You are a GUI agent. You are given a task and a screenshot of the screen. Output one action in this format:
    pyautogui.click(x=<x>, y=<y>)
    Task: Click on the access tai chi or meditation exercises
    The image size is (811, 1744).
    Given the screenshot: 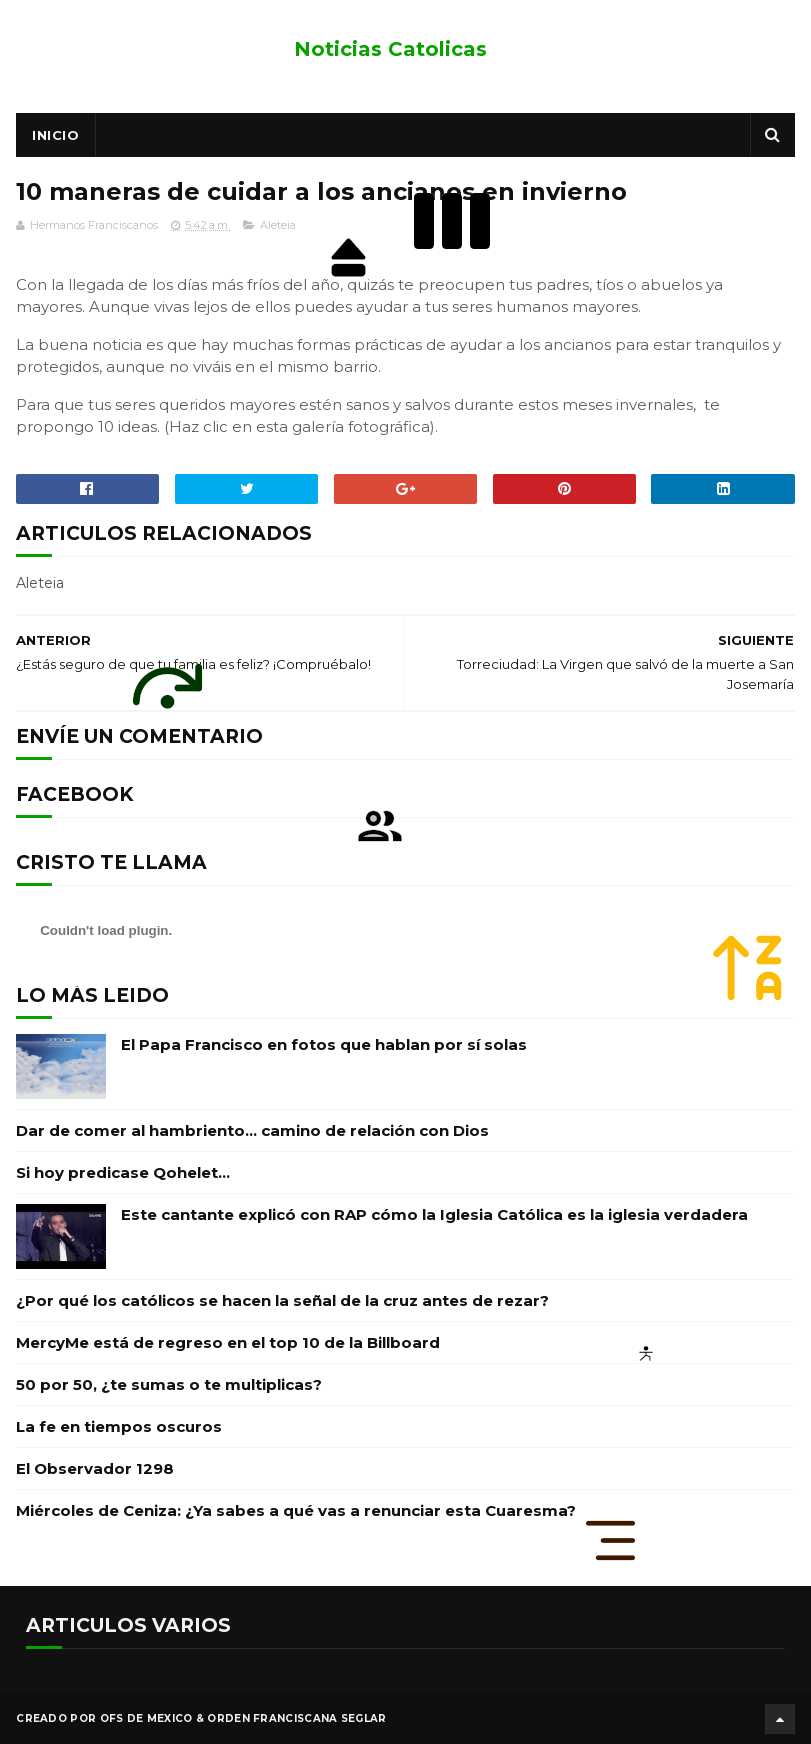 What is the action you would take?
    pyautogui.click(x=646, y=1354)
    